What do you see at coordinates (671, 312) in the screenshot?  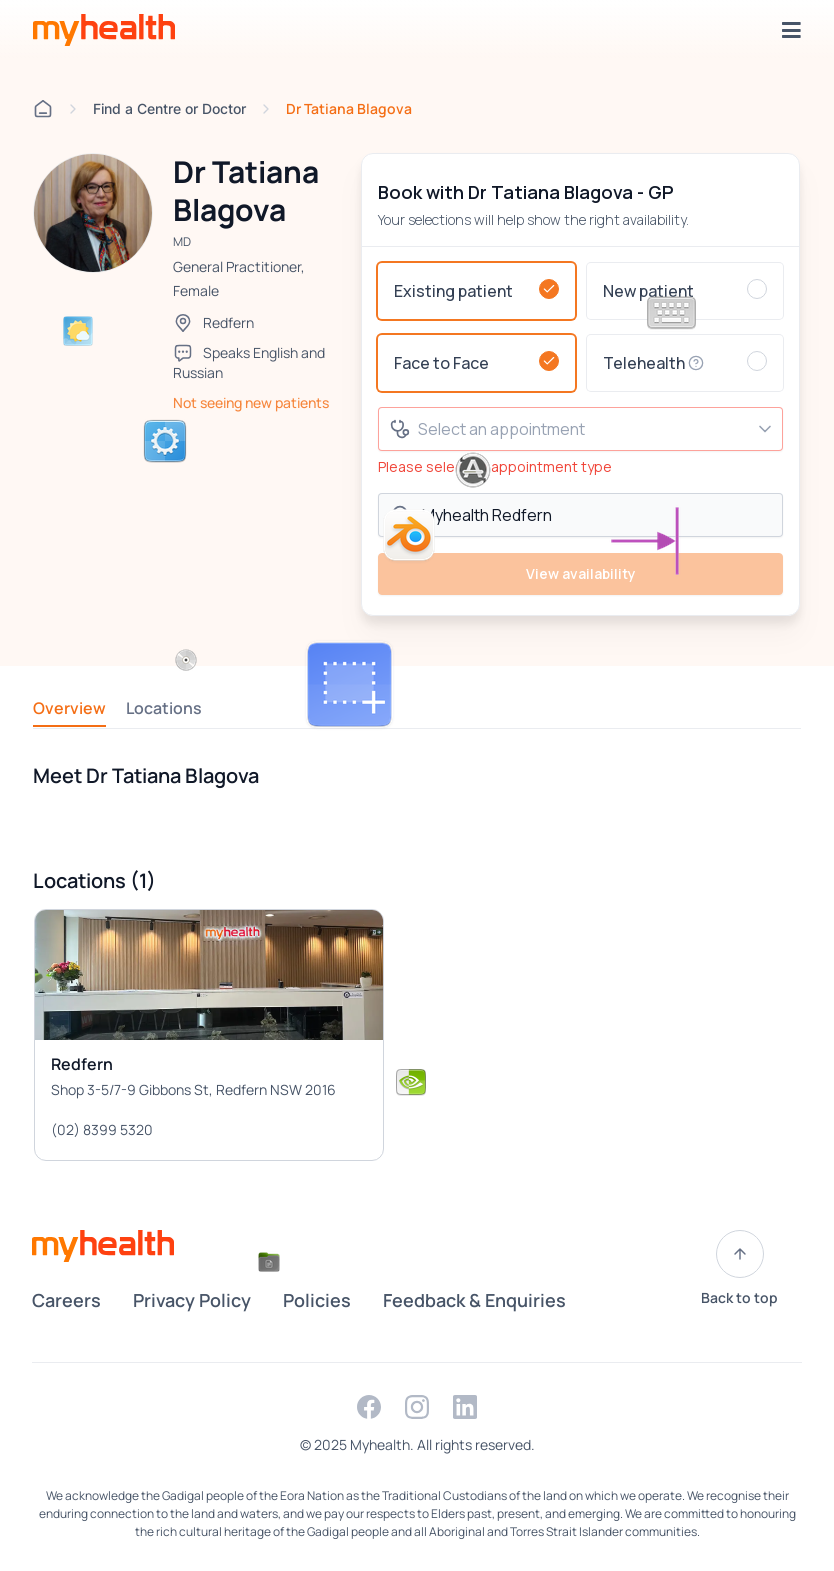 I see `open on-screen keyboard` at bounding box center [671, 312].